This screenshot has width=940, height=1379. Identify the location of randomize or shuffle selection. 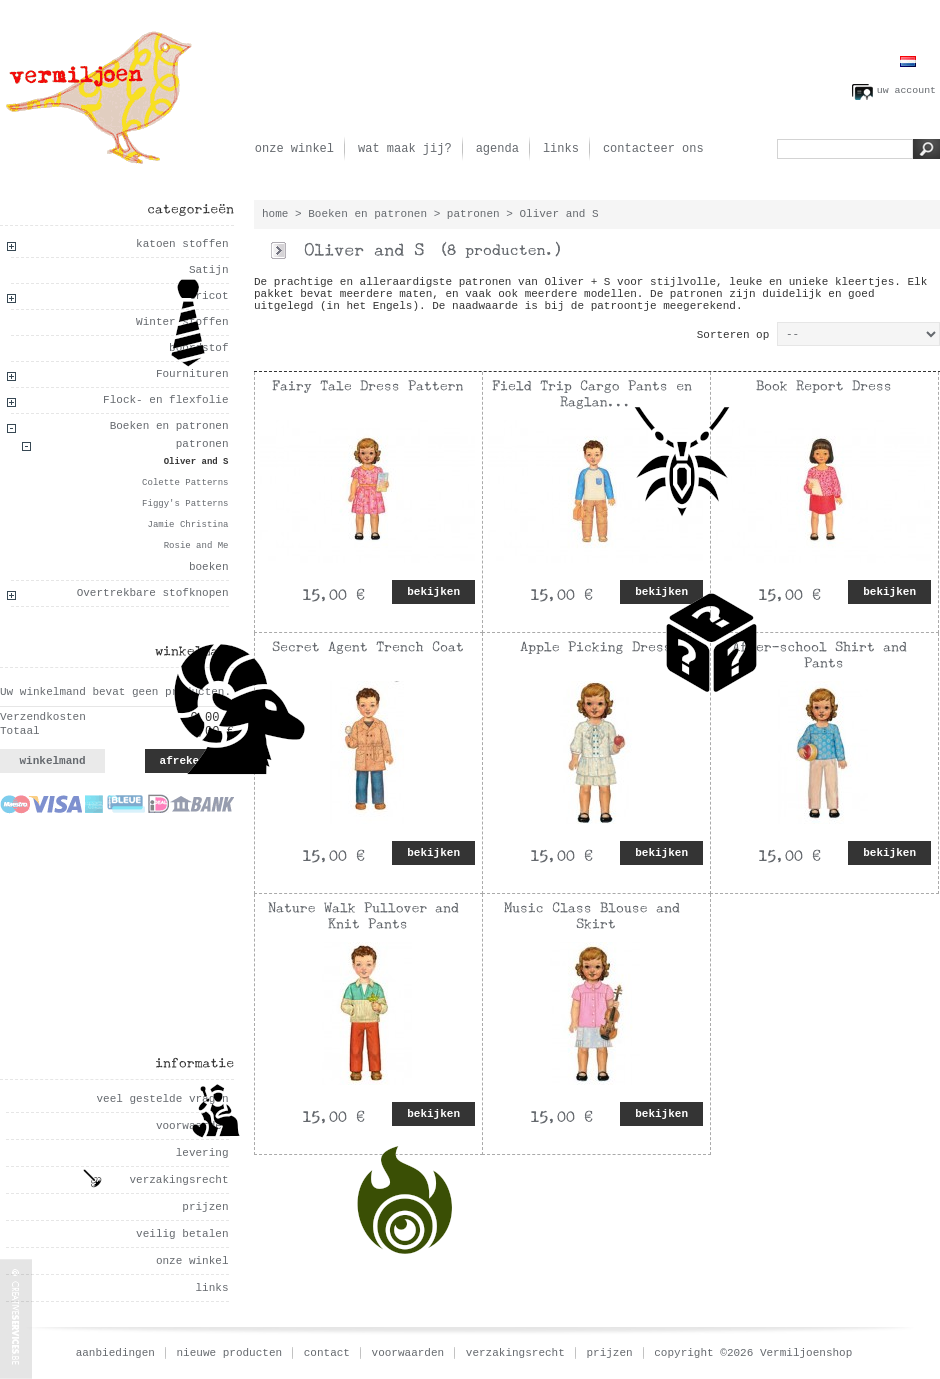
(711, 643).